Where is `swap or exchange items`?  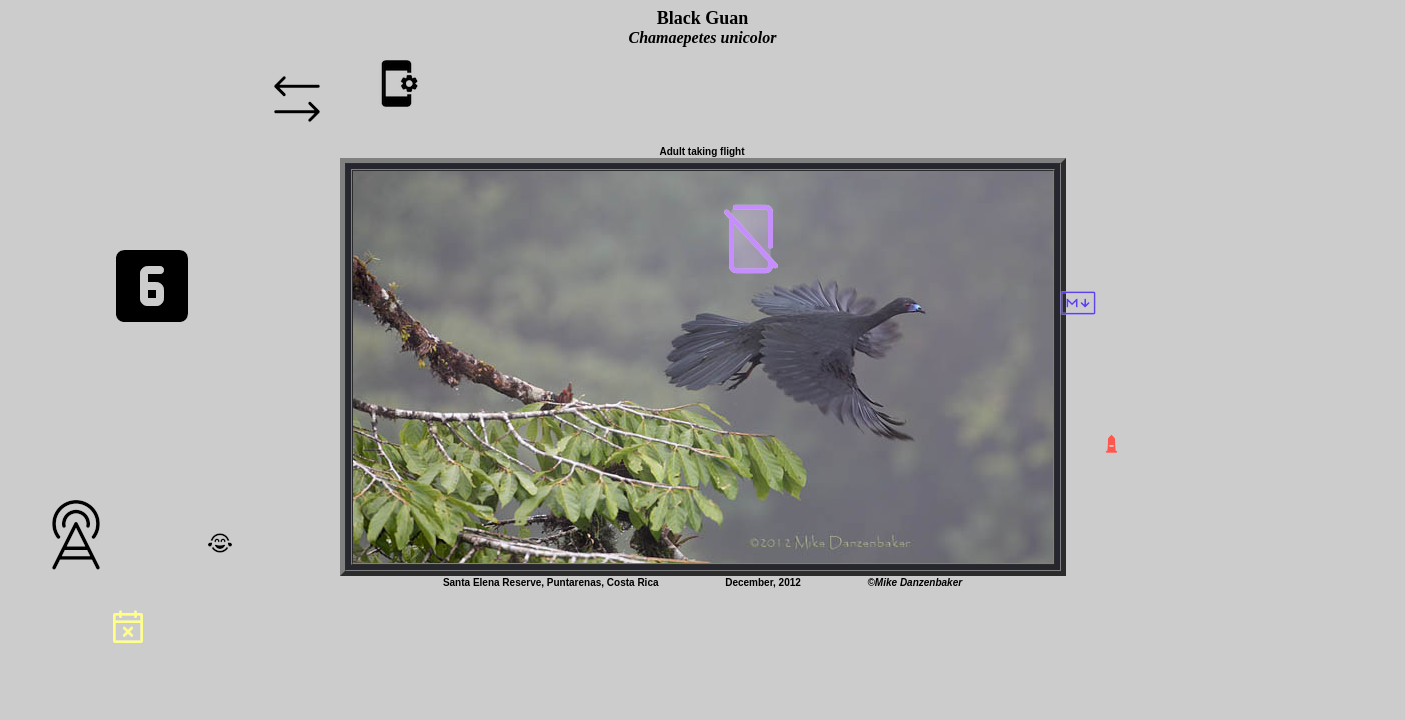 swap or exchange items is located at coordinates (297, 99).